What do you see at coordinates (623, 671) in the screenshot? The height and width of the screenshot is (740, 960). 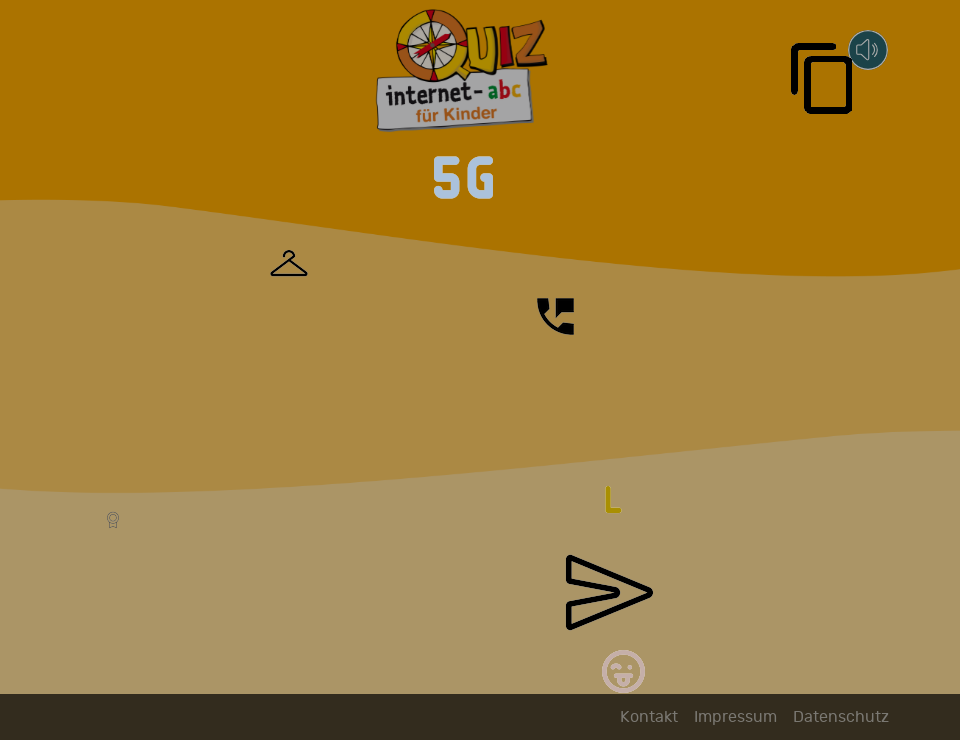 I see `add a playful or joking tone to a message` at bounding box center [623, 671].